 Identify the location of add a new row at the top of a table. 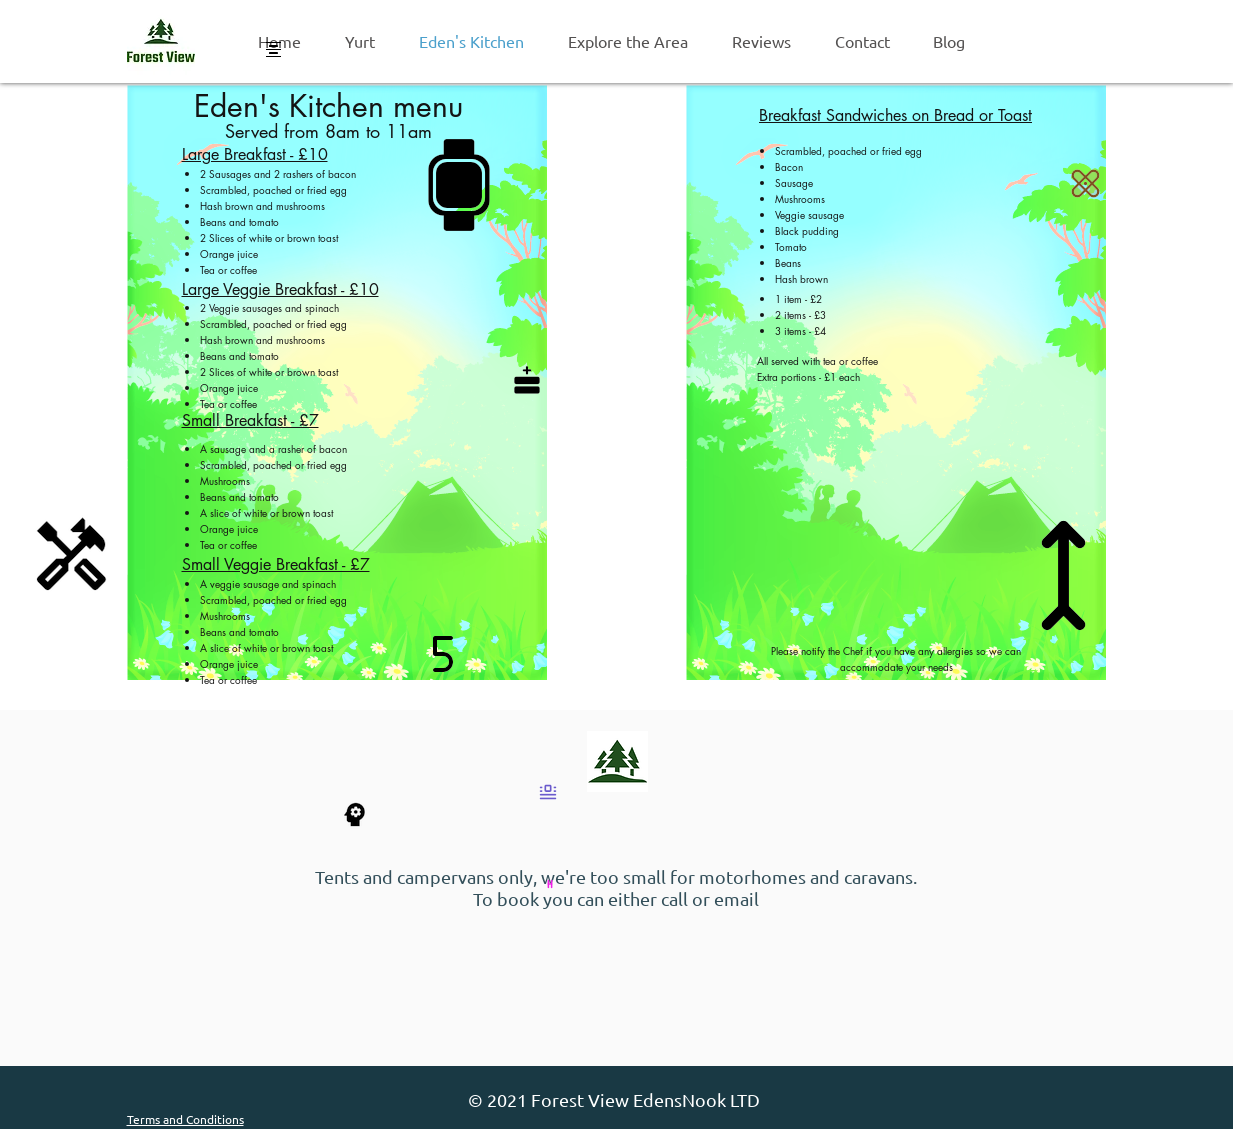
(527, 382).